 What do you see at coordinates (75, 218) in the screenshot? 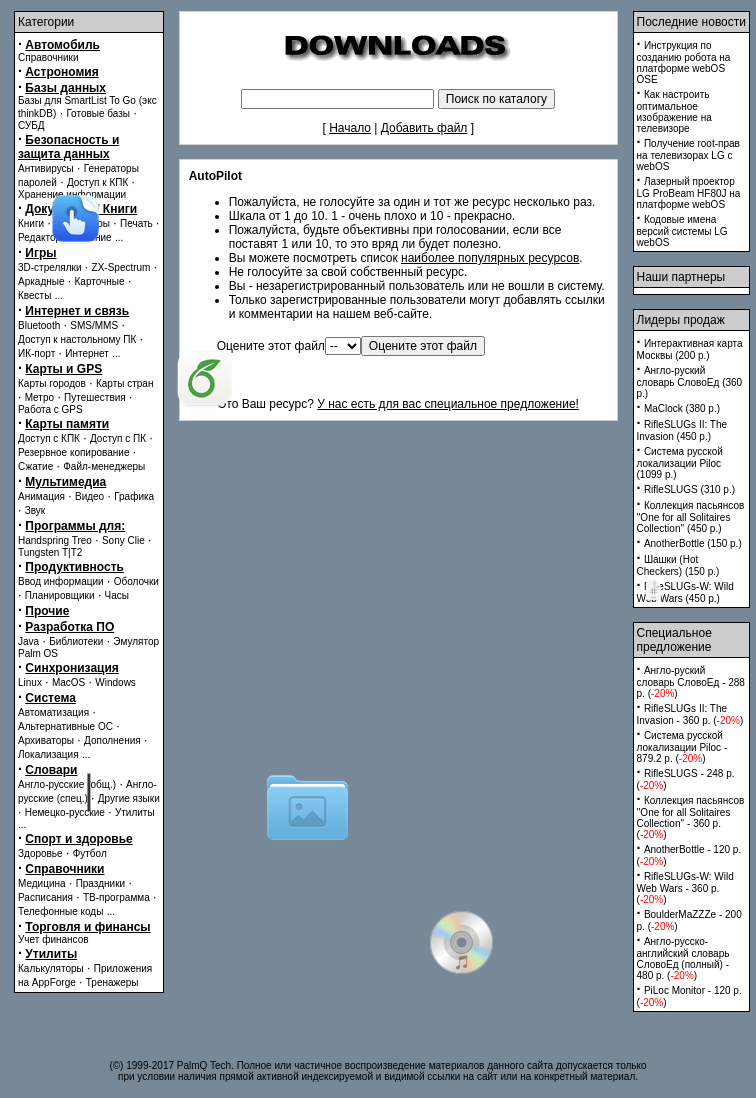
I see `open touchscreen settings and preferences` at bounding box center [75, 218].